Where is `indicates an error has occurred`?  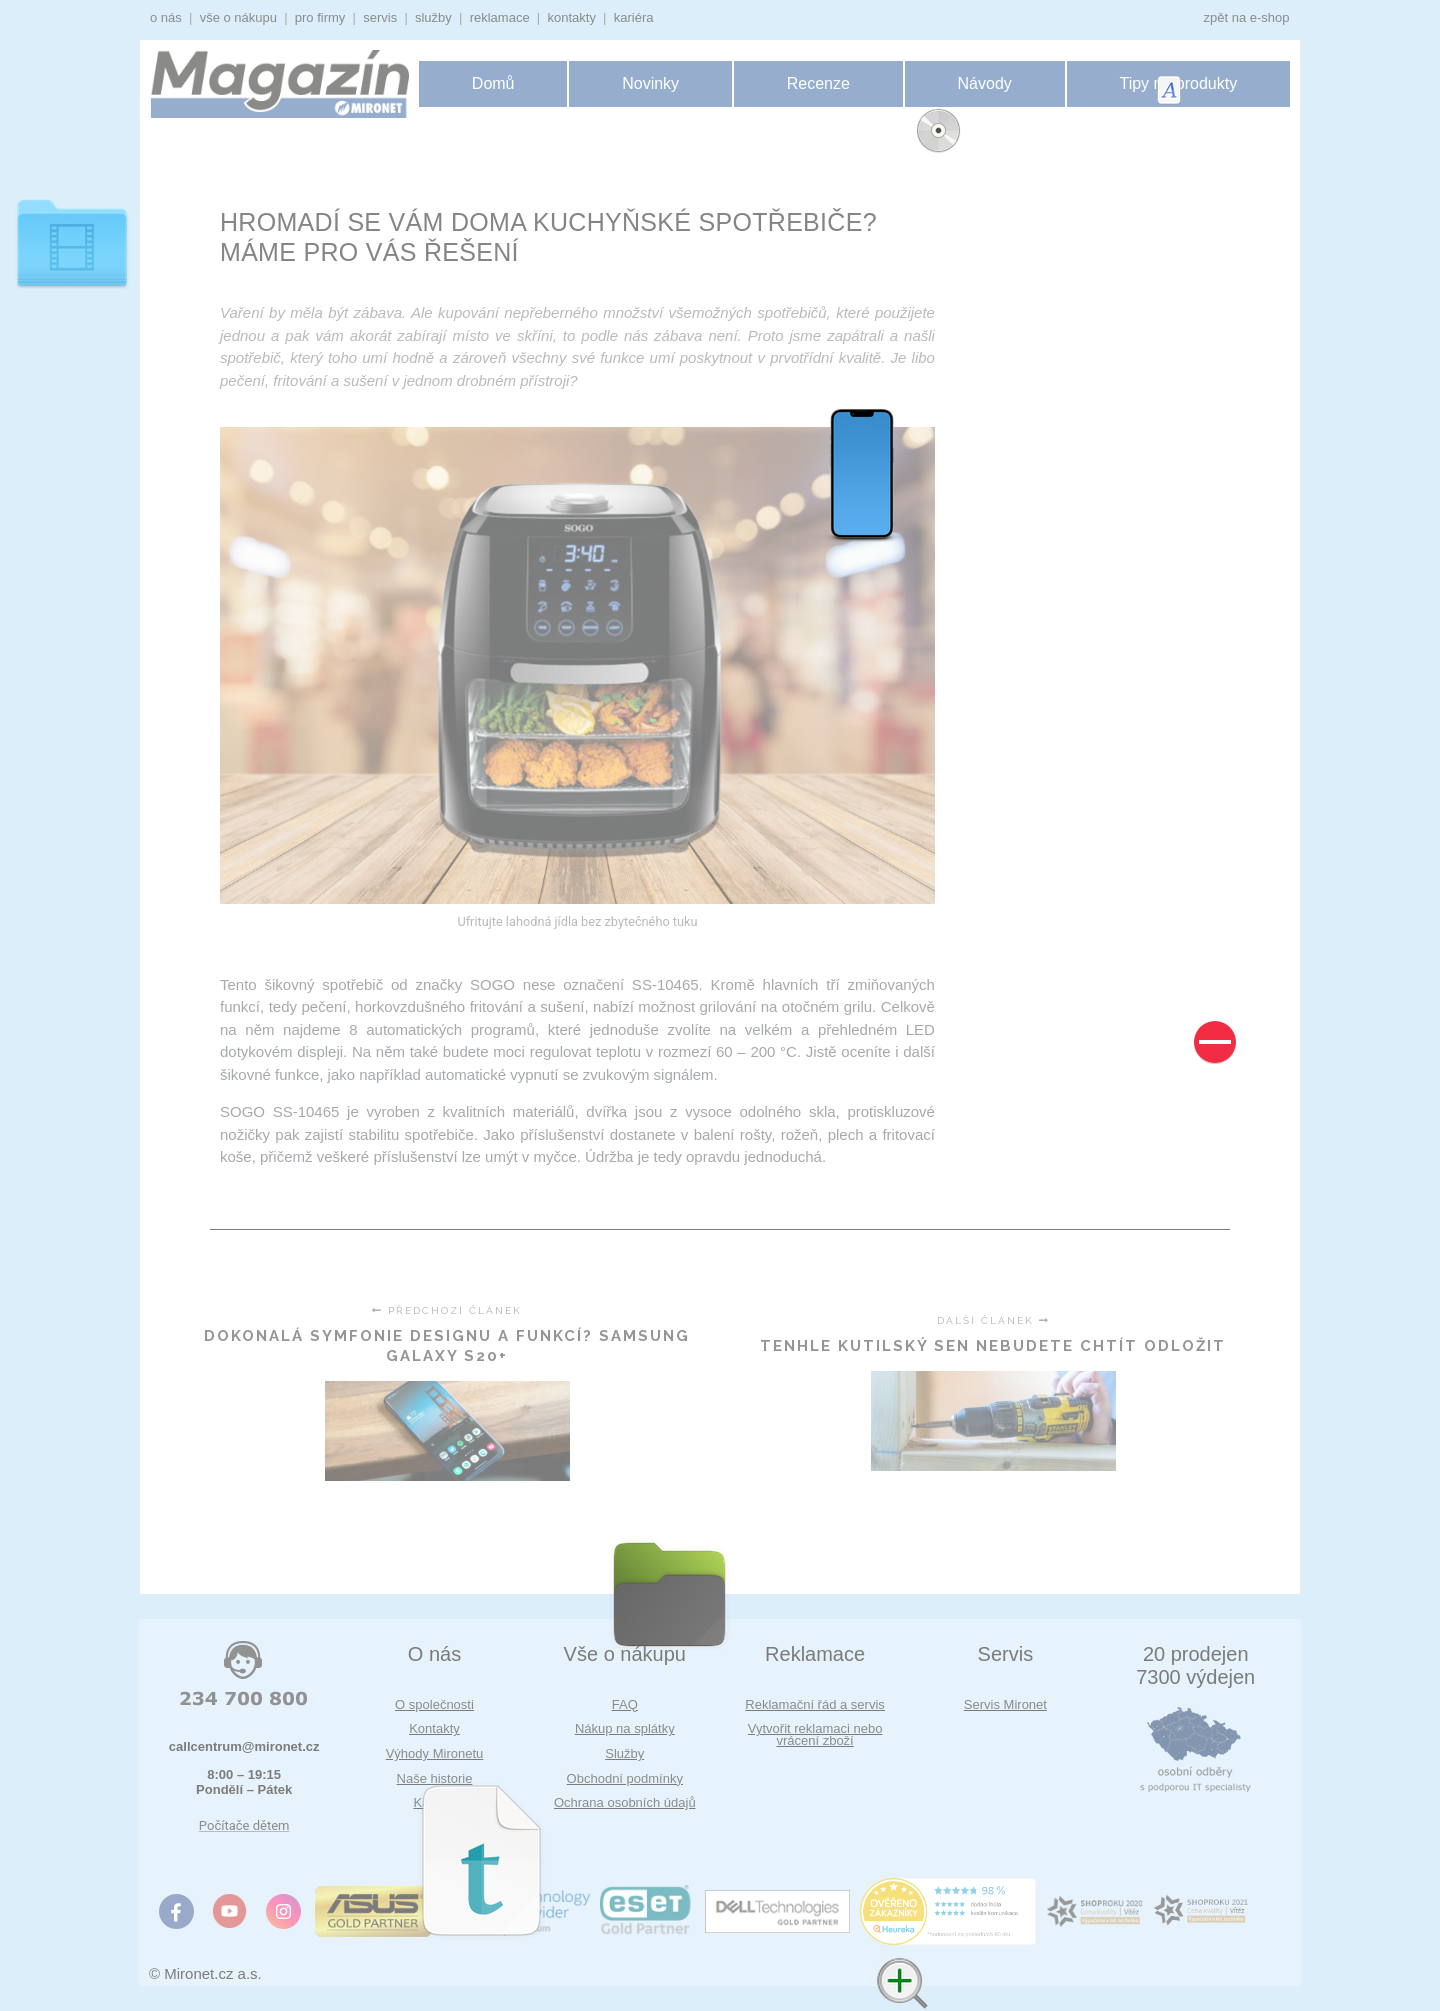
indicates an error has occurred is located at coordinates (1215, 1042).